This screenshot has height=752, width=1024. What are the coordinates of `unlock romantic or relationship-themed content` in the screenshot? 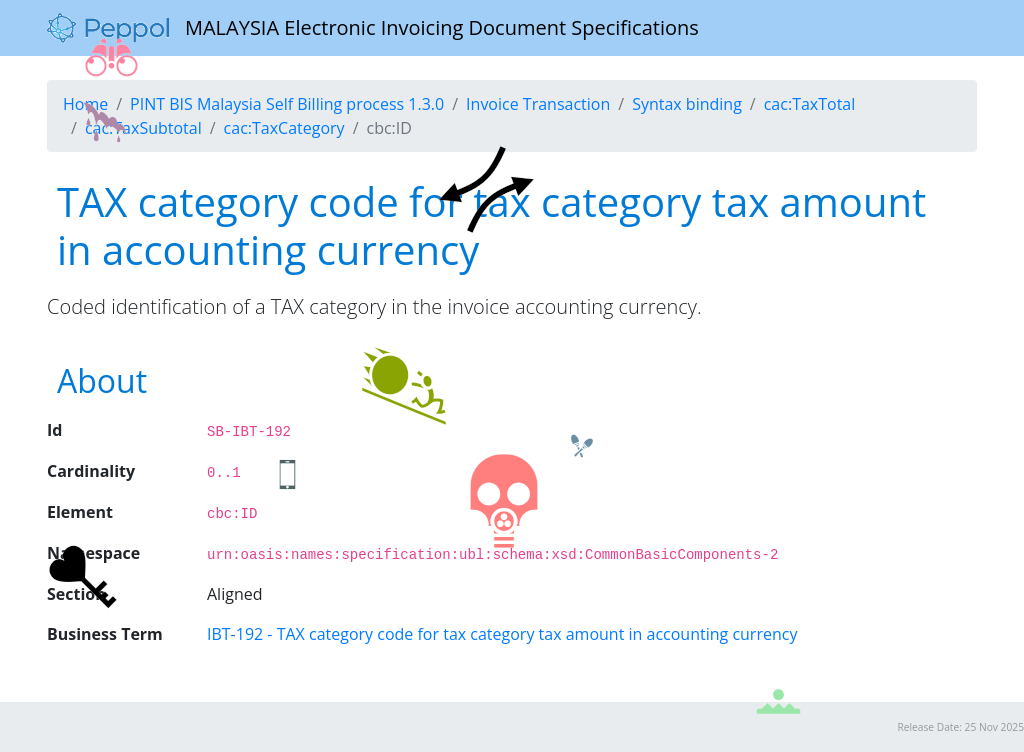 It's located at (83, 577).